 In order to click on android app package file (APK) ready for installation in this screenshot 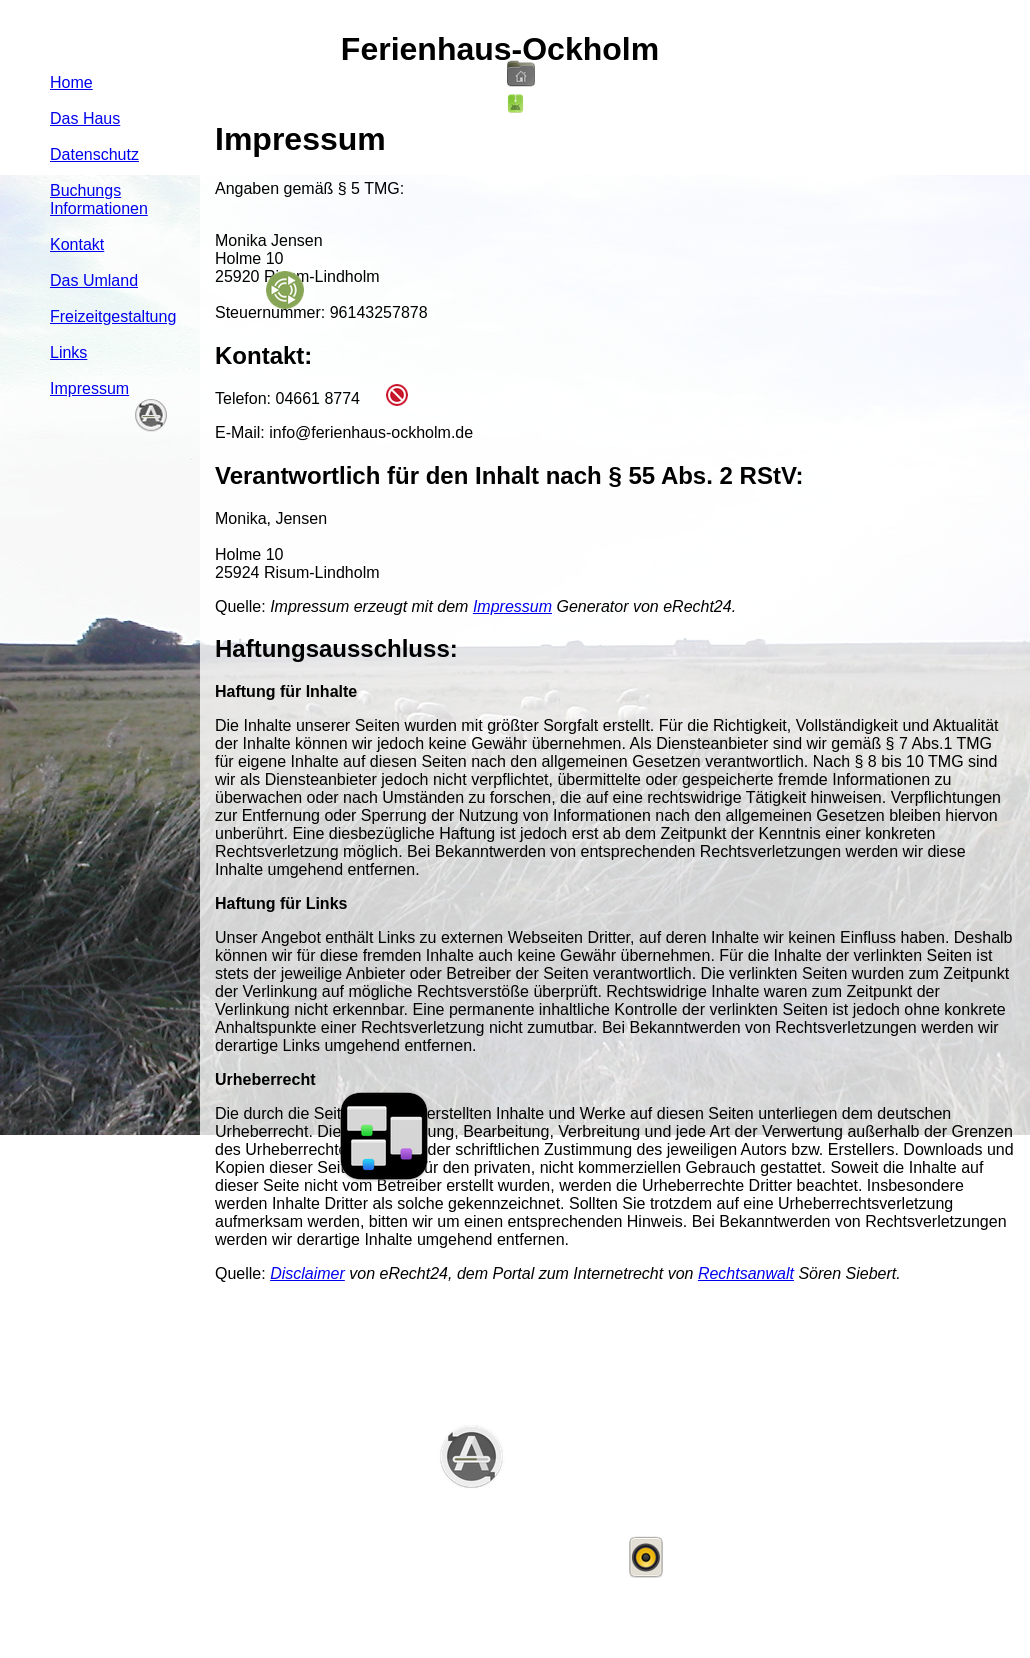, I will do `click(515, 103)`.